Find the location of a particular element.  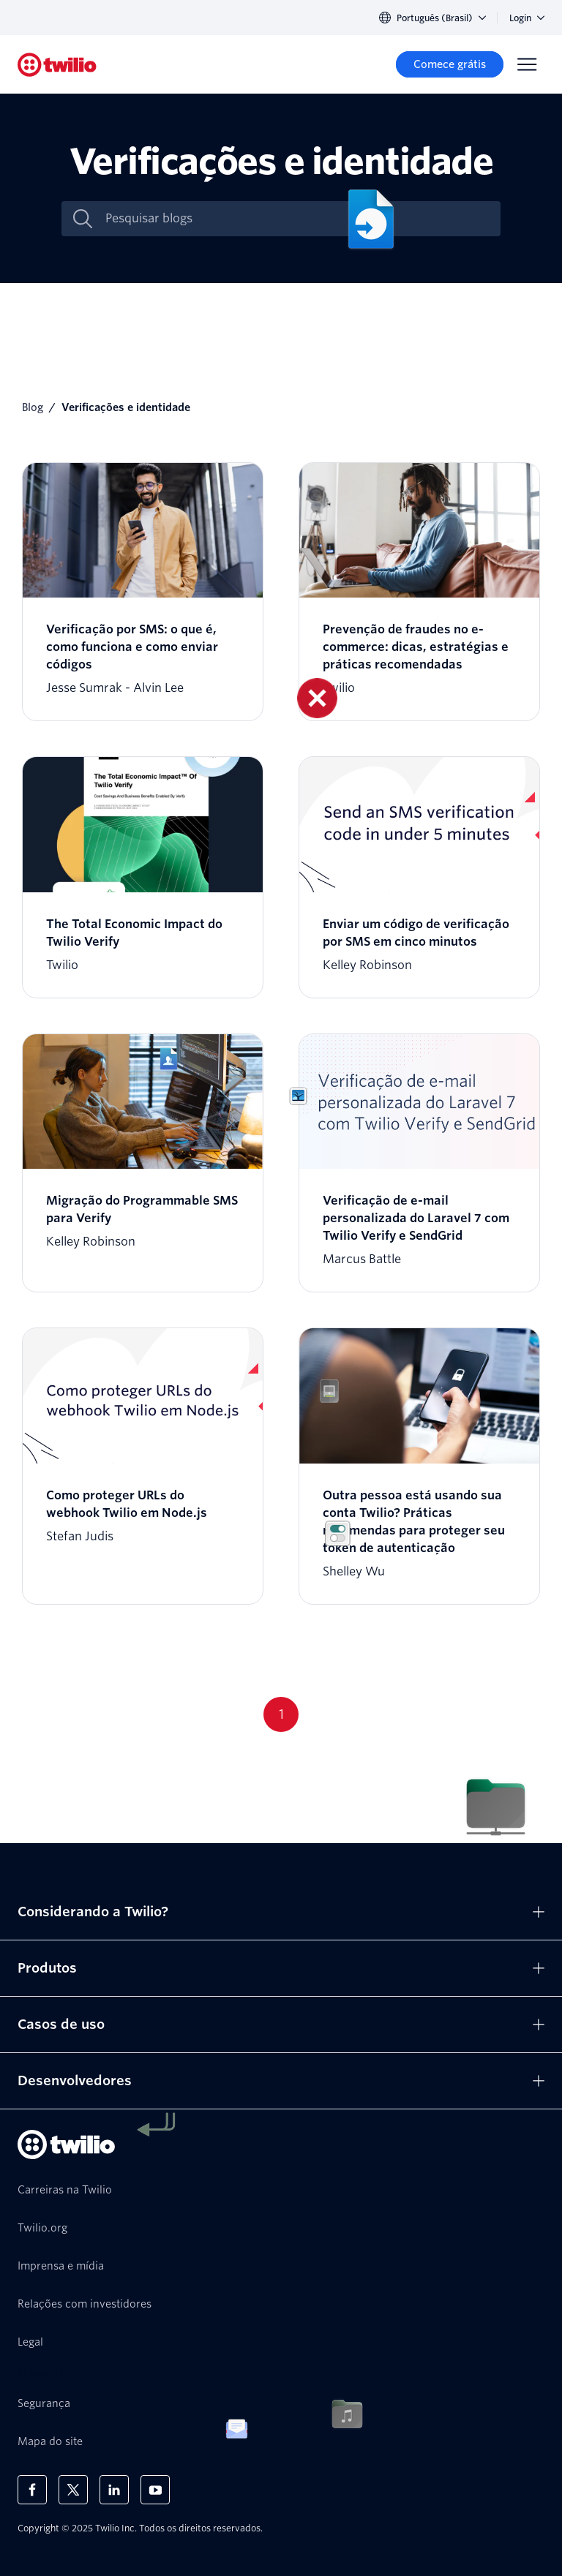

open your music folder is located at coordinates (347, 2414).